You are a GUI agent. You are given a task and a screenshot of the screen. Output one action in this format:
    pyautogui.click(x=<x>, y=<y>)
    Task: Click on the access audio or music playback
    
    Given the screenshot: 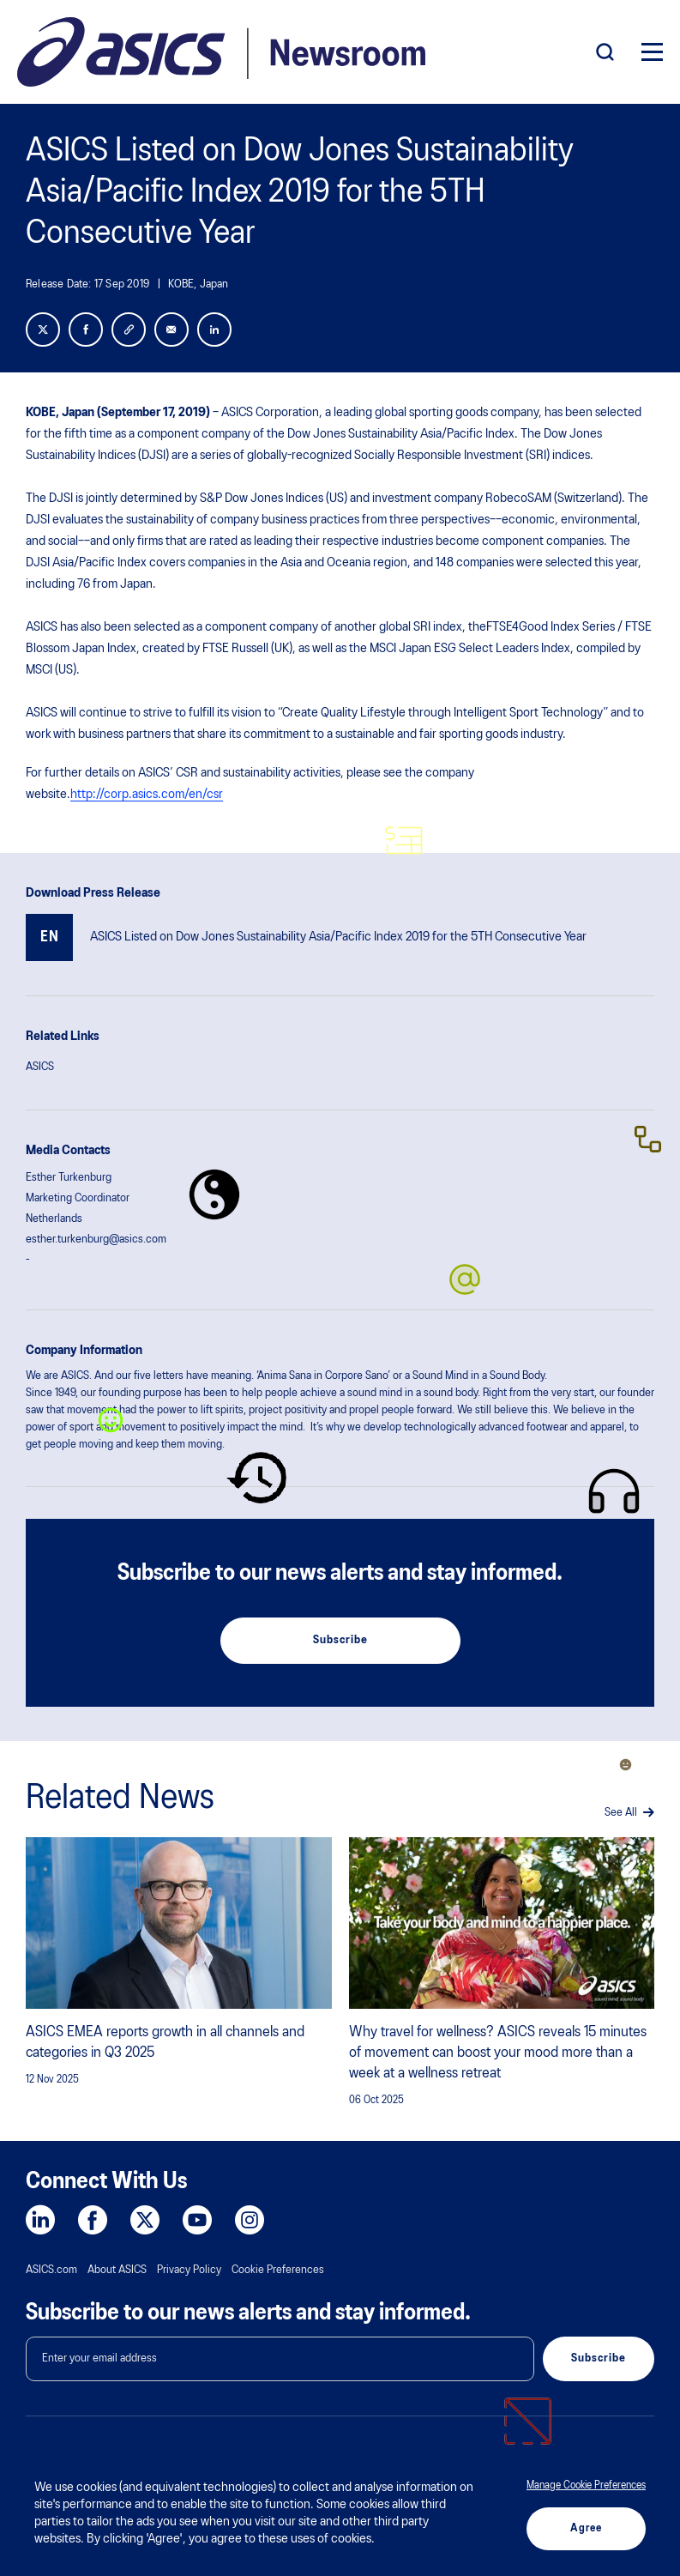 What is the action you would take?
    pyautogui.click(x=614, y=1494)
    